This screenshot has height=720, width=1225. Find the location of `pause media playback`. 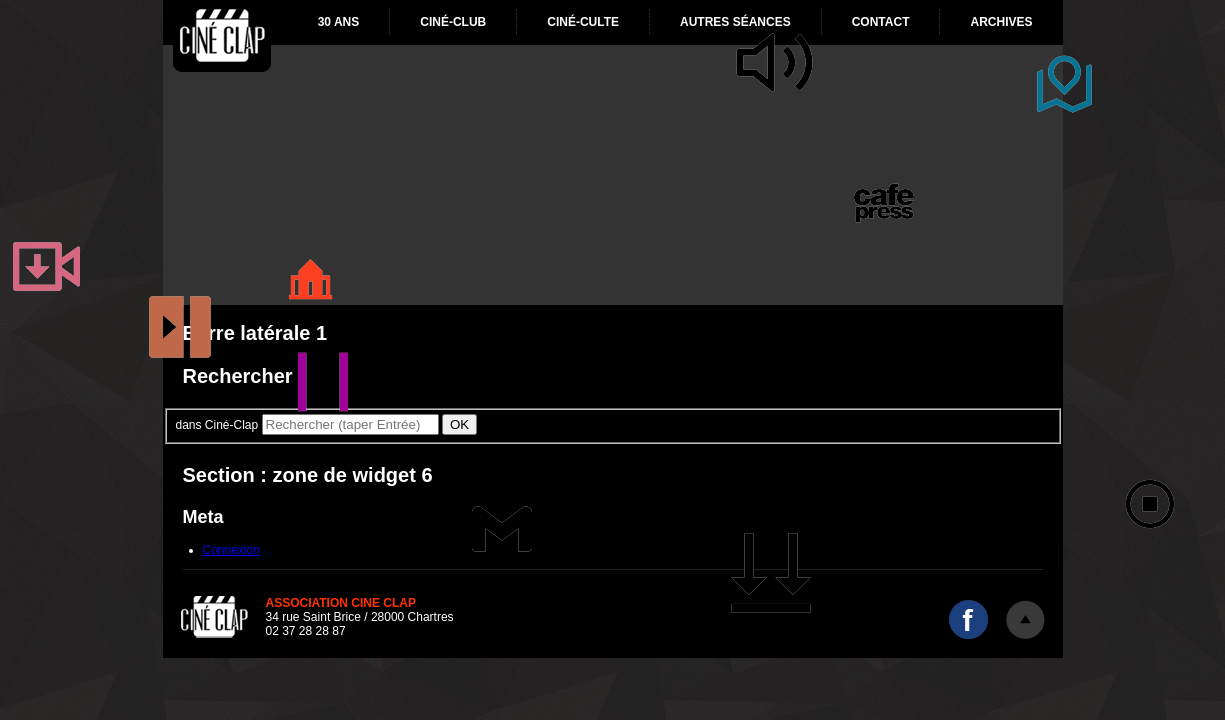

pause media playback is located at coordinates (323, 382).